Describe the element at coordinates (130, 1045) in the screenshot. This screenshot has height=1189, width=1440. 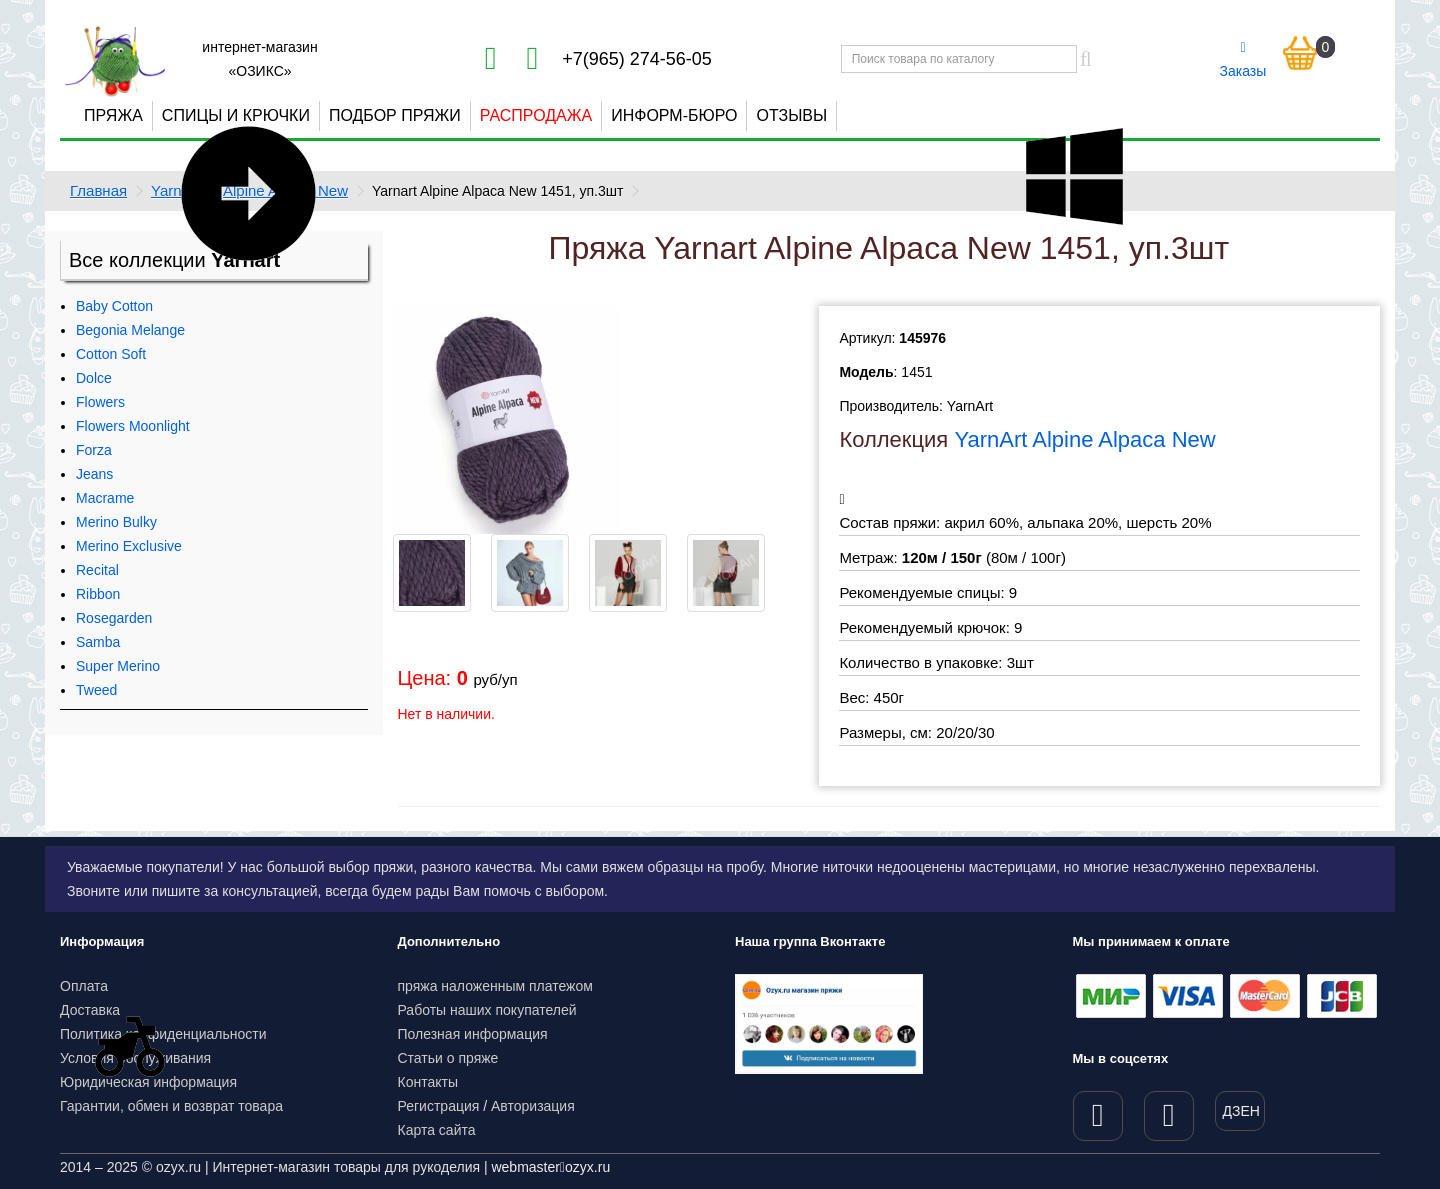
I see `select motorcycle as transportation mode` at that location.